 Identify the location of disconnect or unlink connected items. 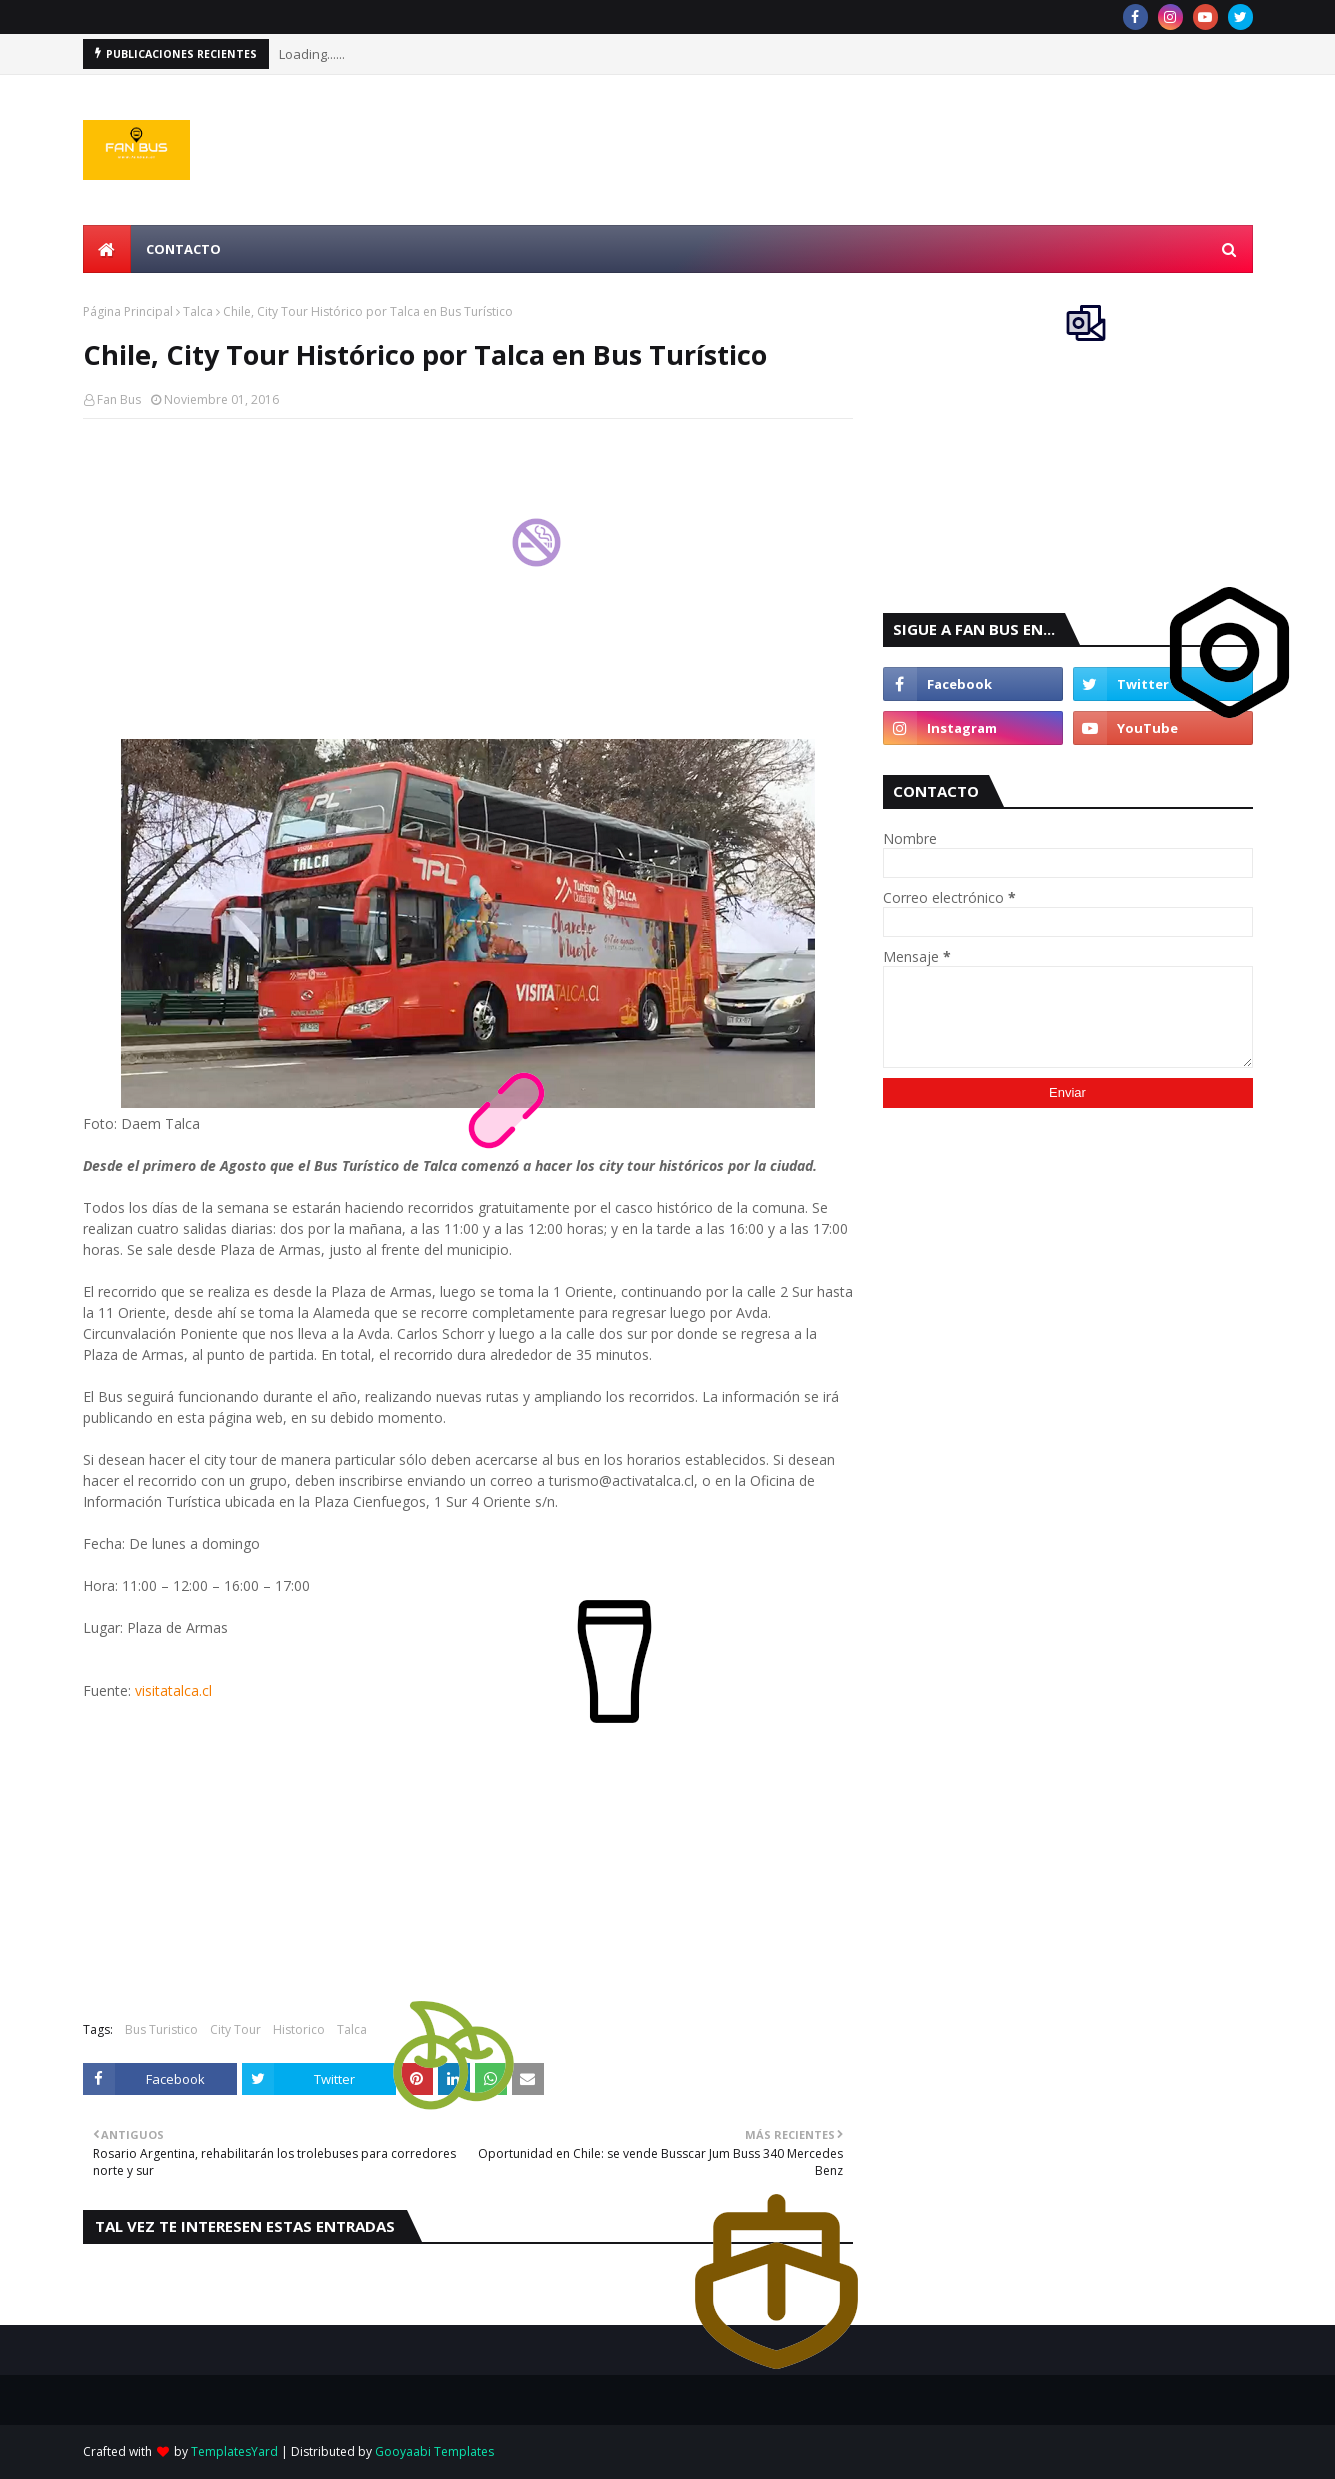
(506, 1110).